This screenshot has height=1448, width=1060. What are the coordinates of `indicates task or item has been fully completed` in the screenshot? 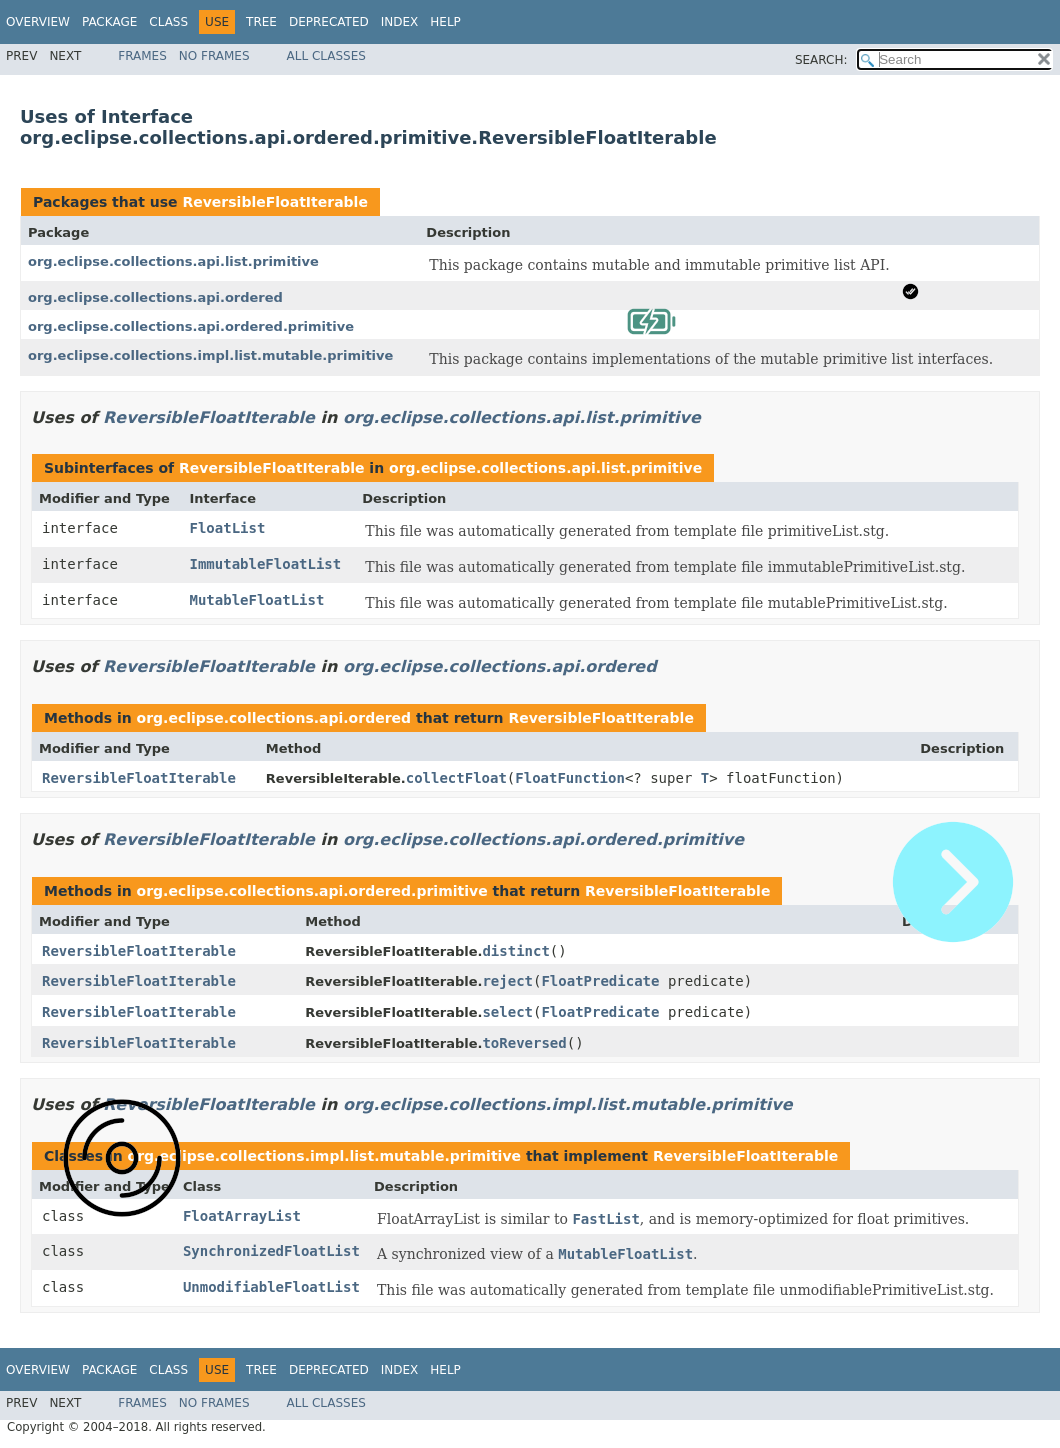 It's located at (910, 291).